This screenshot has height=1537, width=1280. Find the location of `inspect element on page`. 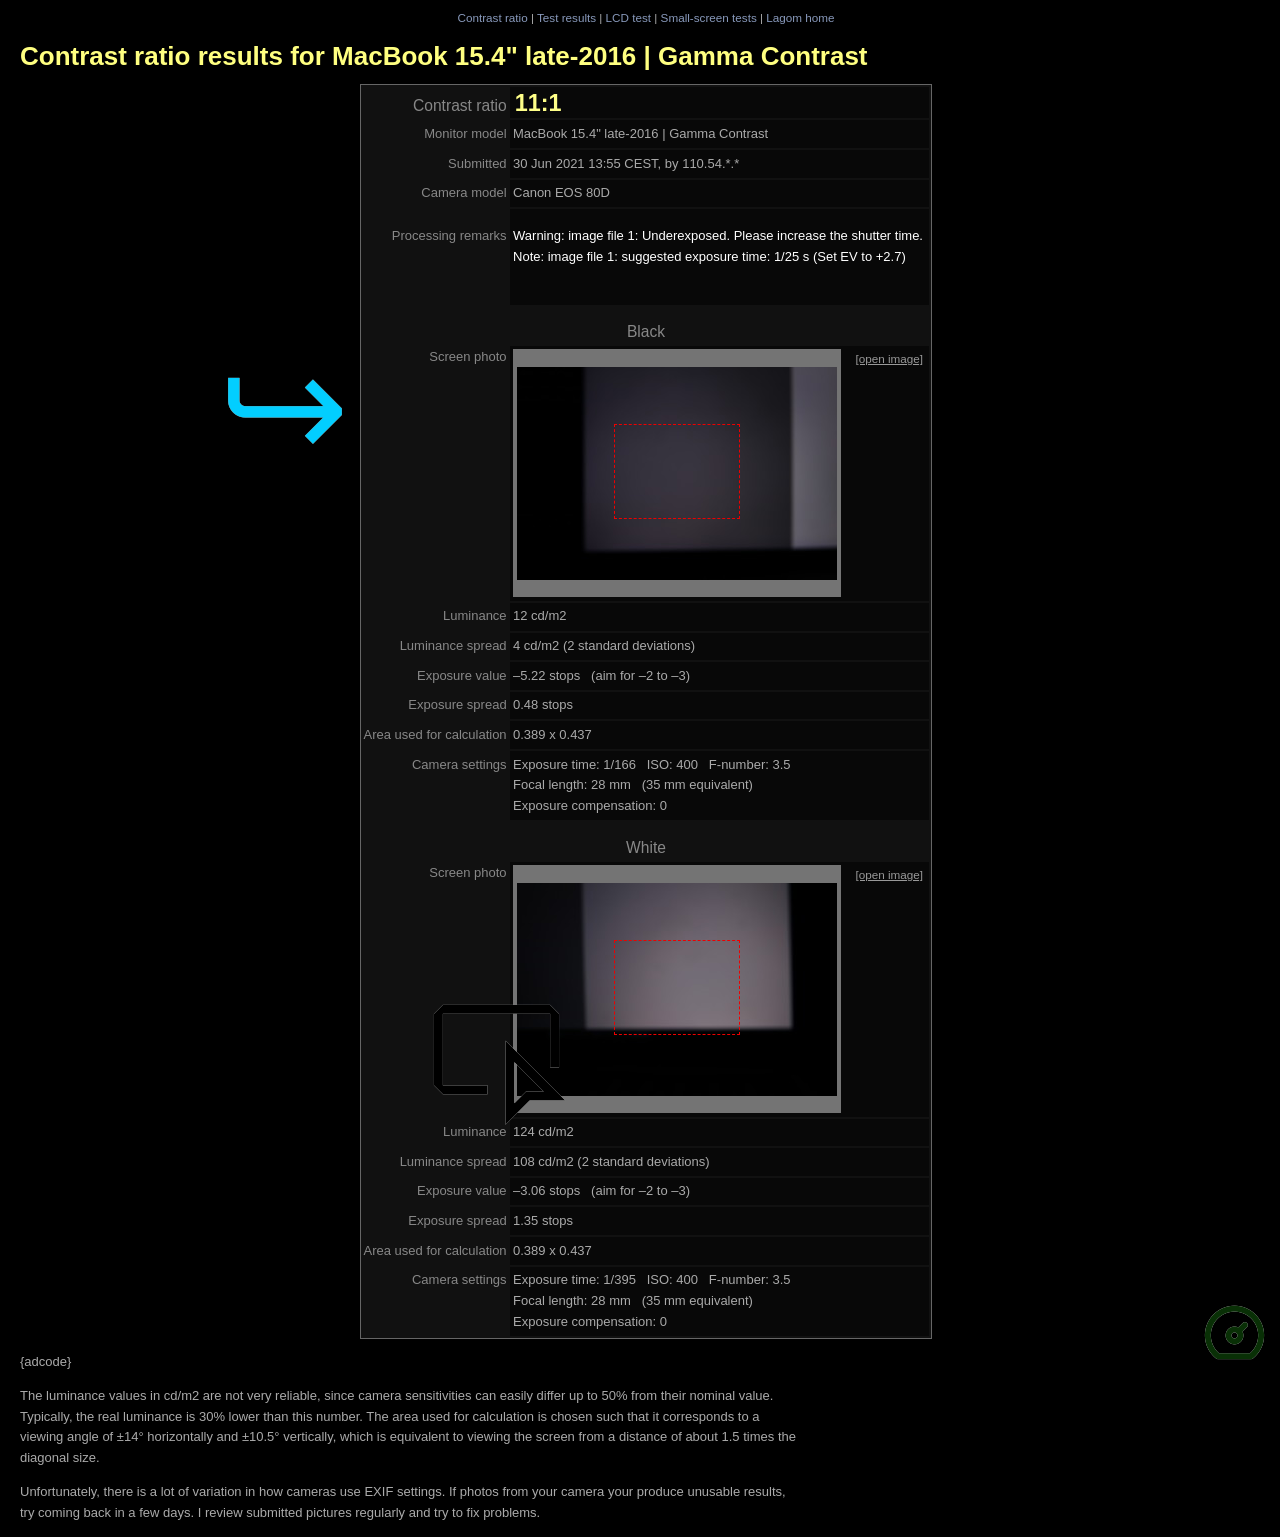

inspect element on page is located at coordinates (496, 1058).